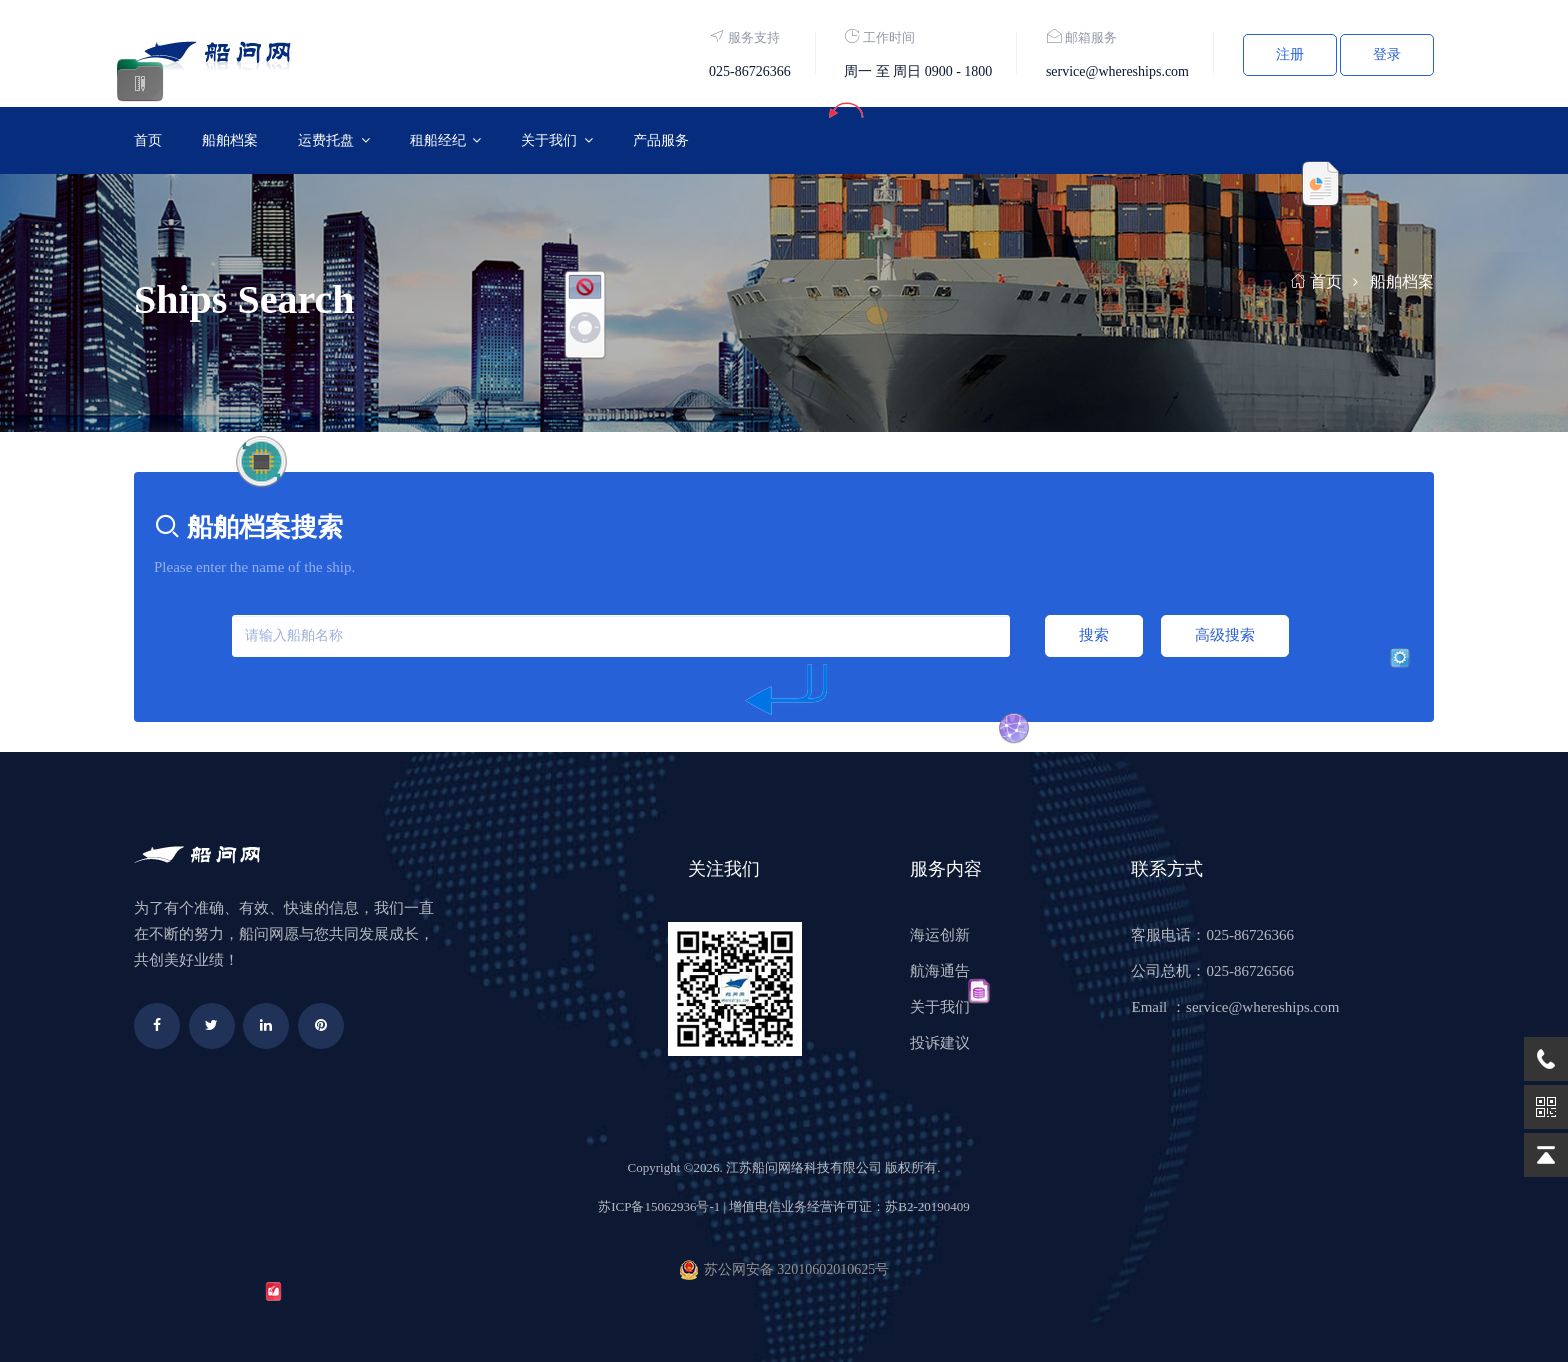 The image size is (1568, 1362). What do you see at coordinates (1014, 728) in the screenshot?
I see `open internet browser or web applications` at bounding box center [1014, 728].